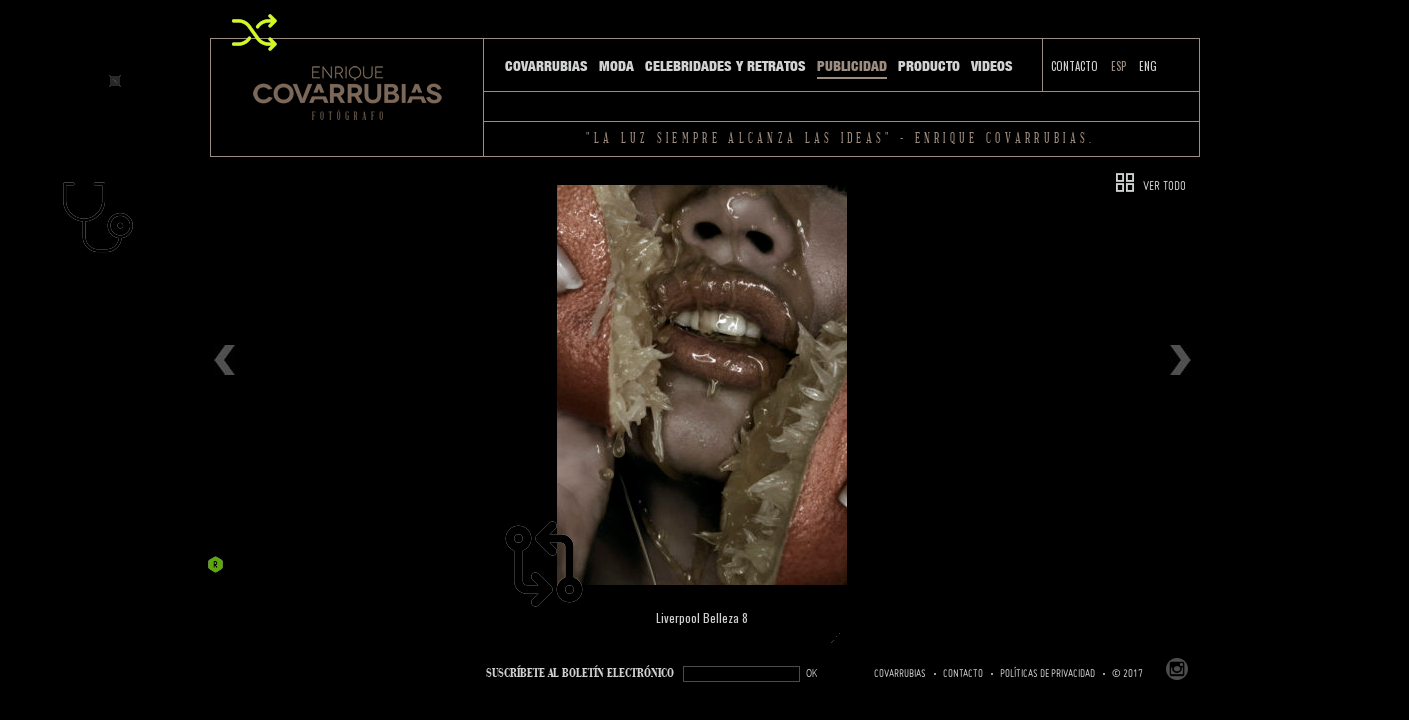  Describe the element at coordinates (92, 214) in the screenshot. I see `access health or medical features` at that location.